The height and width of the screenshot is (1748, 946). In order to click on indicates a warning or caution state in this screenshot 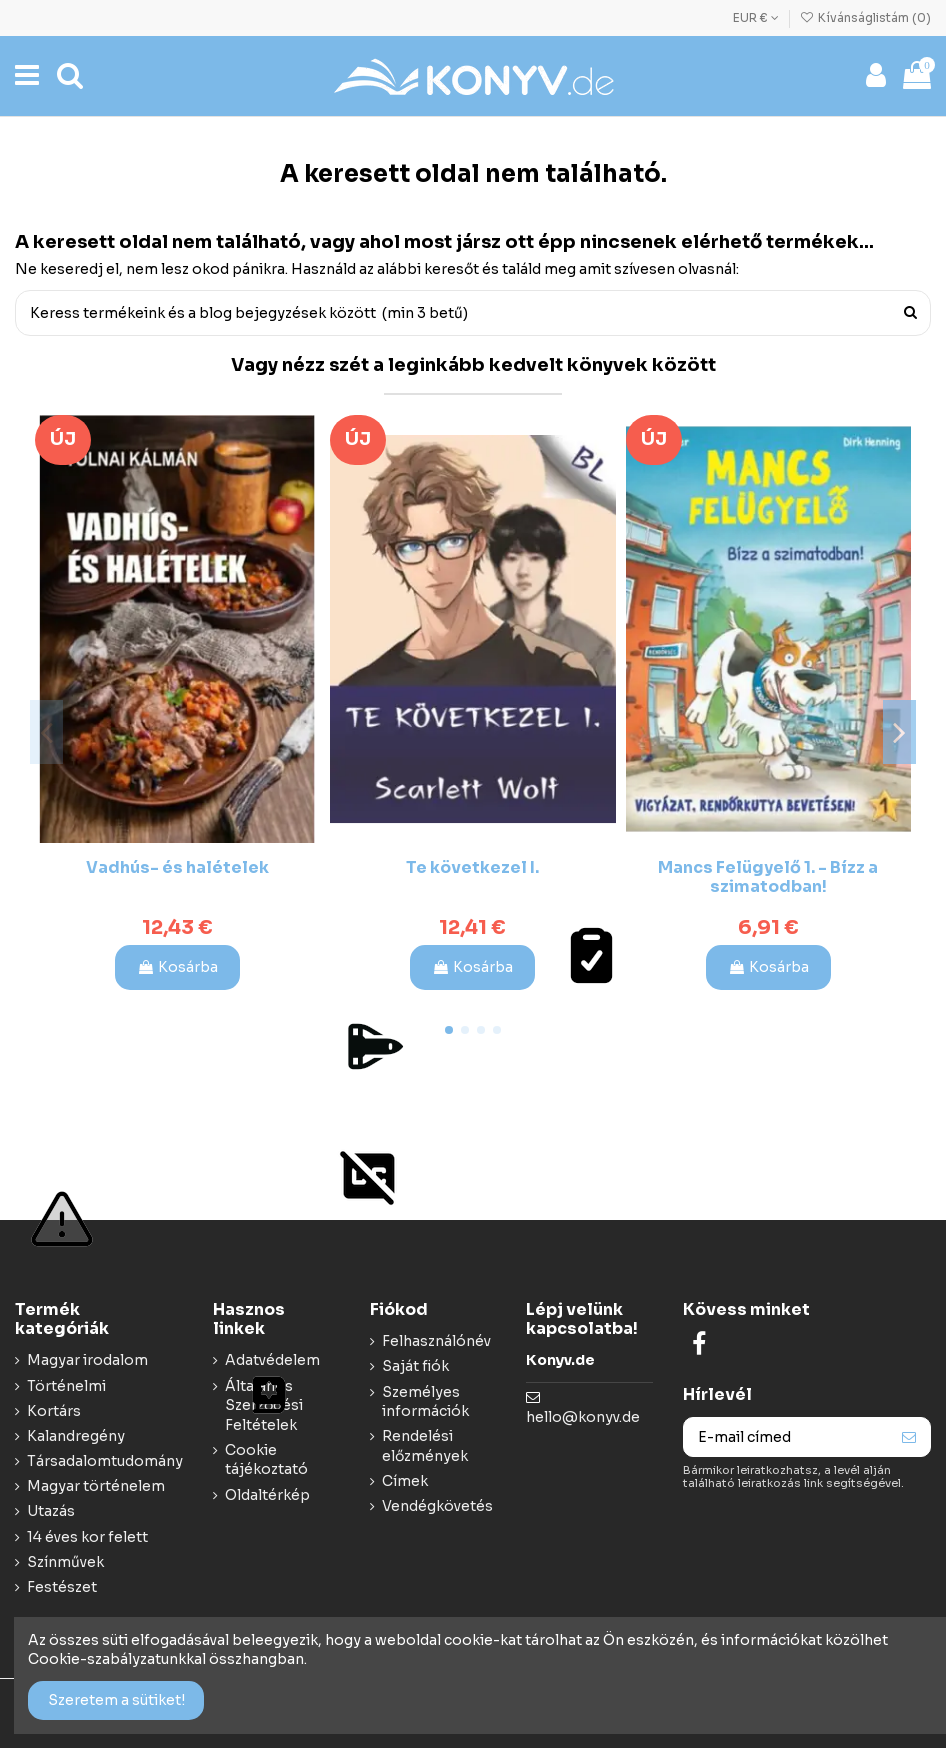, I will do `click(62, 1220)`.